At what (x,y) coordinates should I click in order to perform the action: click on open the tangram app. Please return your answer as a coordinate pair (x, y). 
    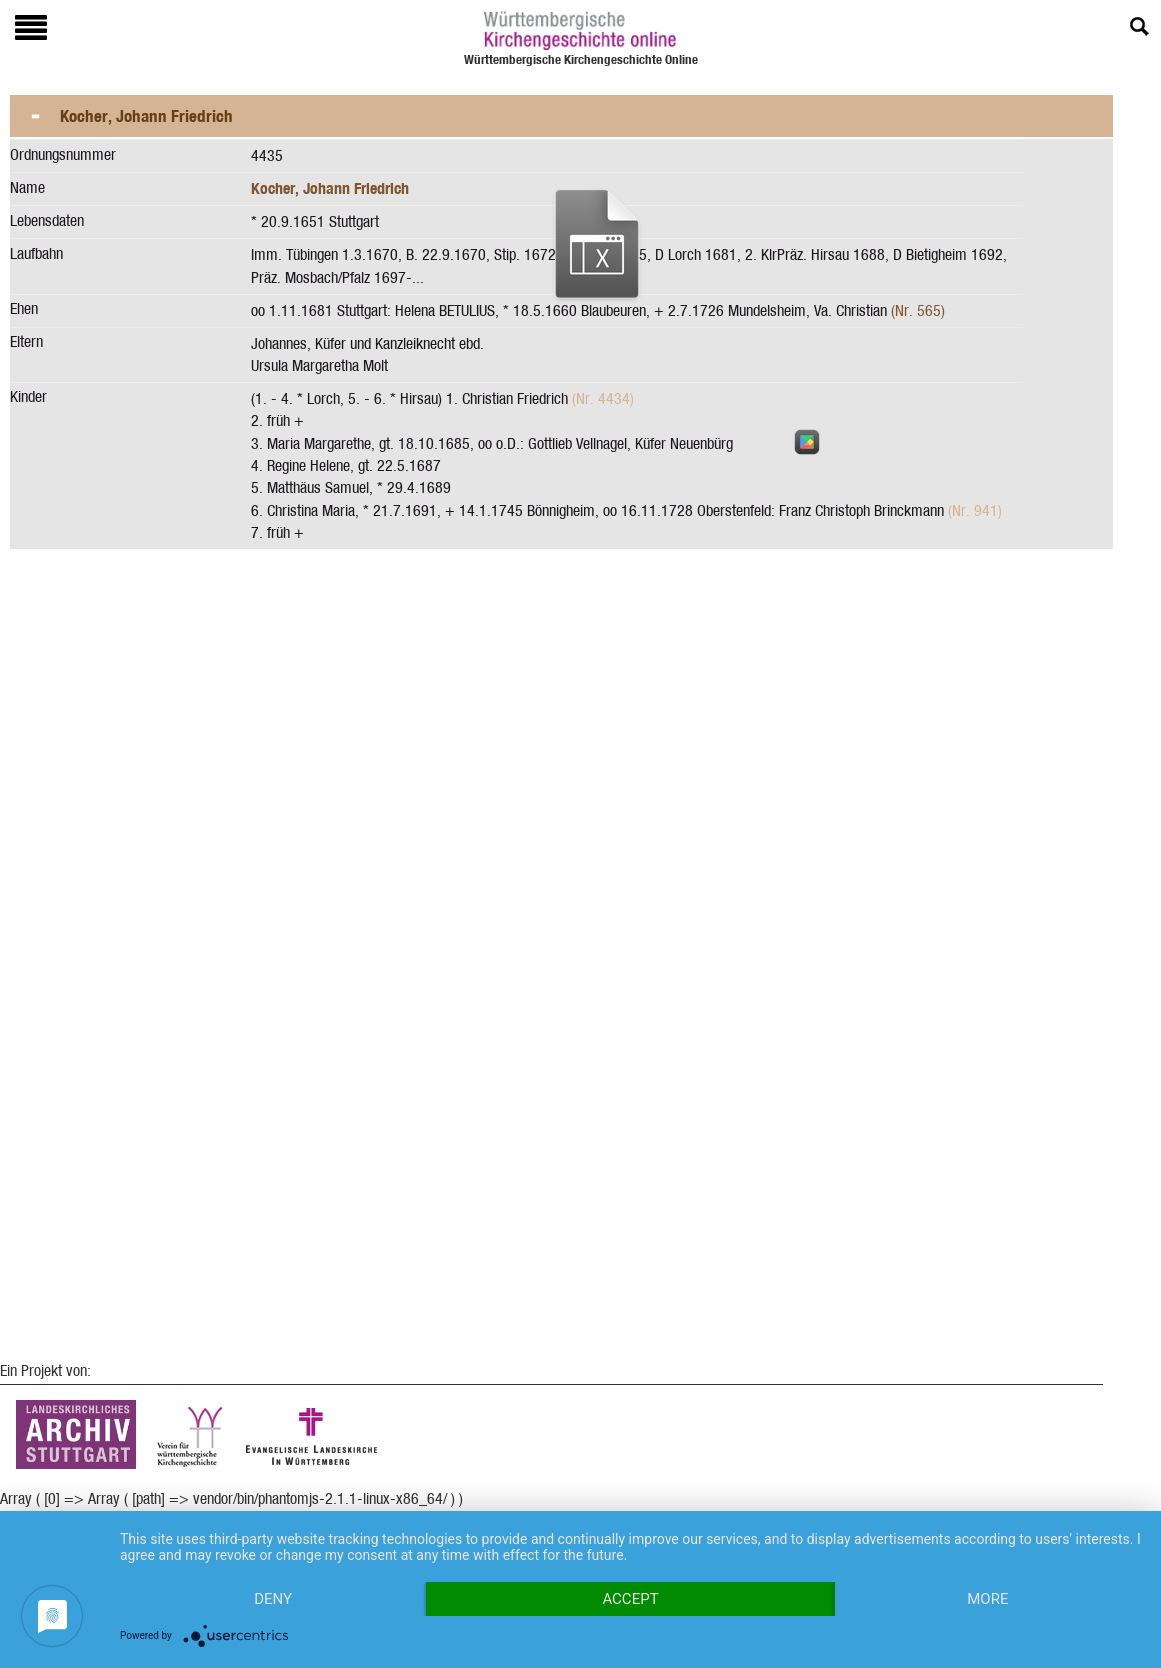
    Looking at the image, I should click on (807, 442).